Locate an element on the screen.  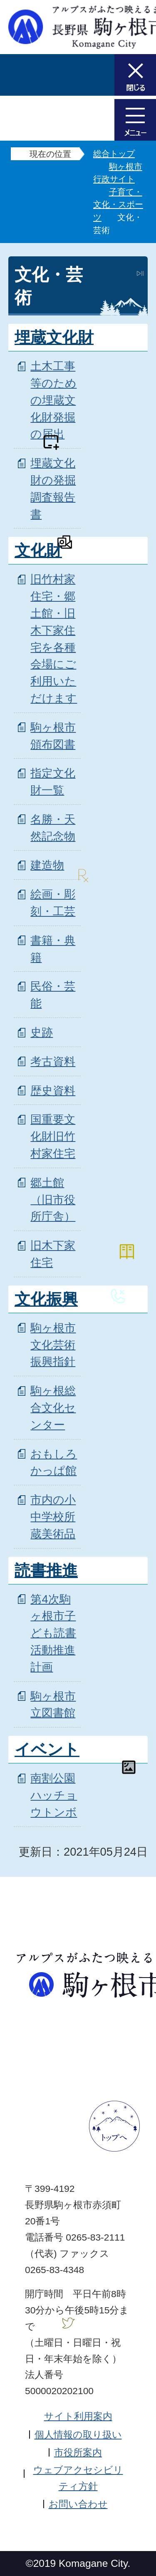
open Microsoft Outlook email is located at coordinates (64, 542).